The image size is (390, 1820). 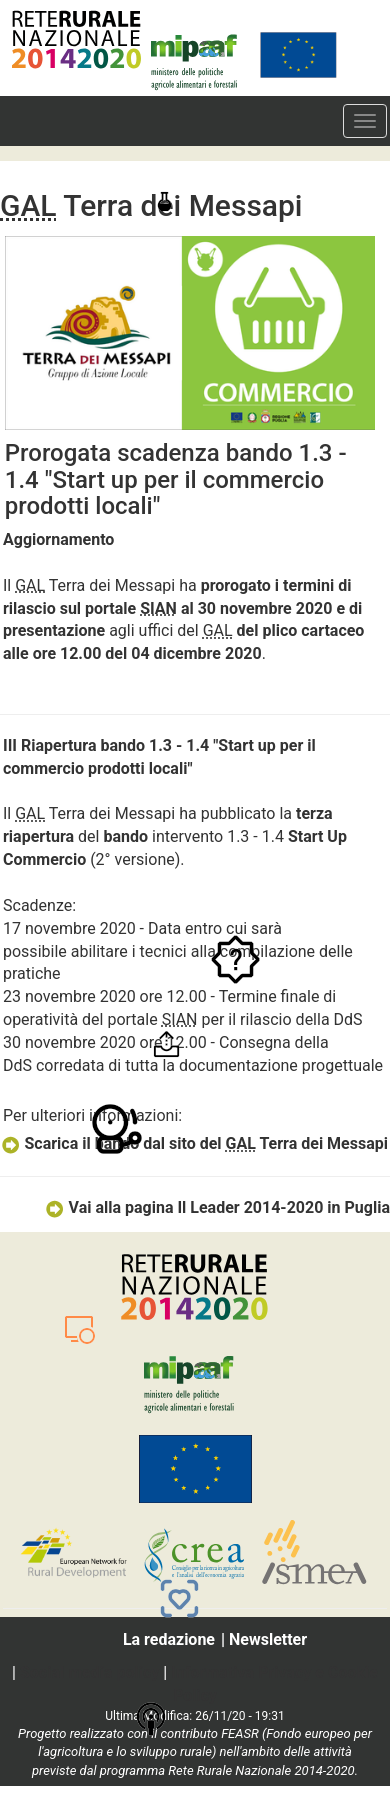 What do you see at coordinates (235, 959) in the screenshot?
I see `indicates unverified or unknown status` at bounding box center [235, 959].